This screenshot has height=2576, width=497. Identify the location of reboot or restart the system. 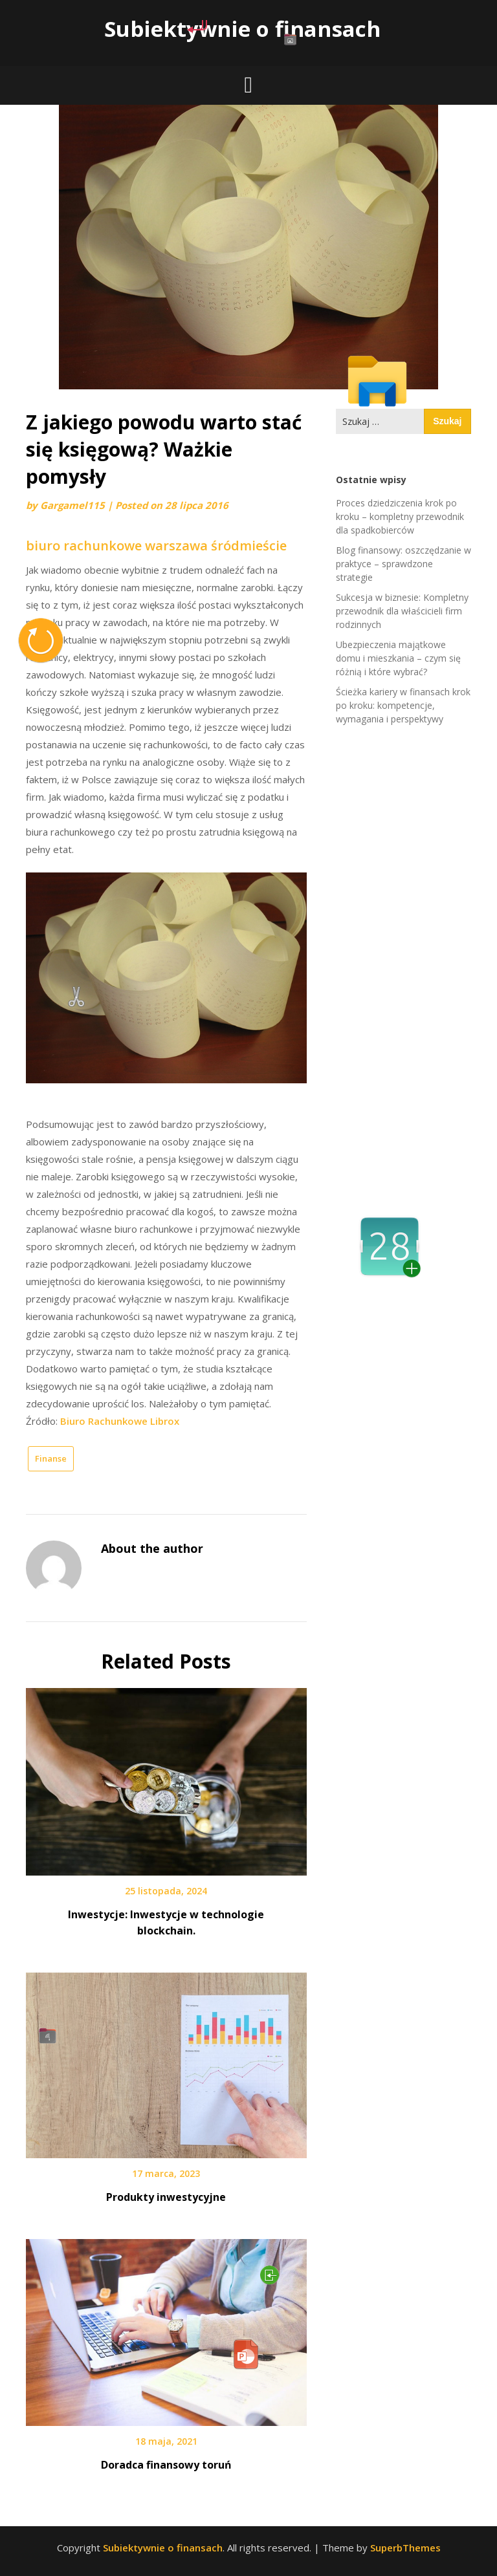
(41, 640).